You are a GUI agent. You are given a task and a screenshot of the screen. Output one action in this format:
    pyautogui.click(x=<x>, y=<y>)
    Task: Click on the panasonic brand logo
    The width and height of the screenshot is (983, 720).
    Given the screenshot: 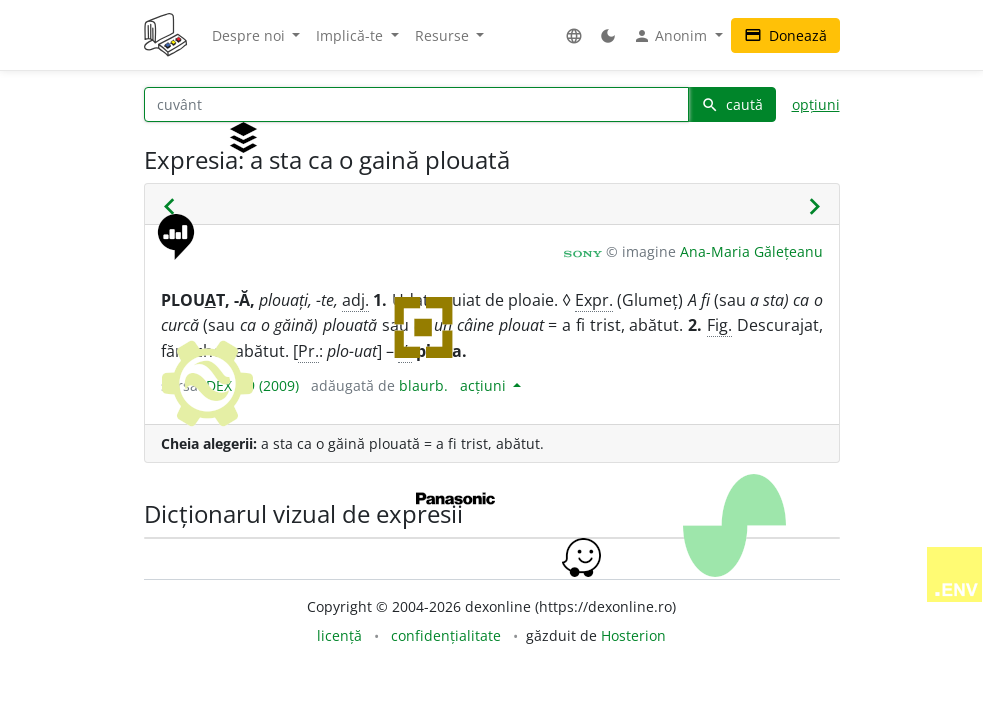 What is the action you would take?
    pyautogui.click(x=455, y=498)
    